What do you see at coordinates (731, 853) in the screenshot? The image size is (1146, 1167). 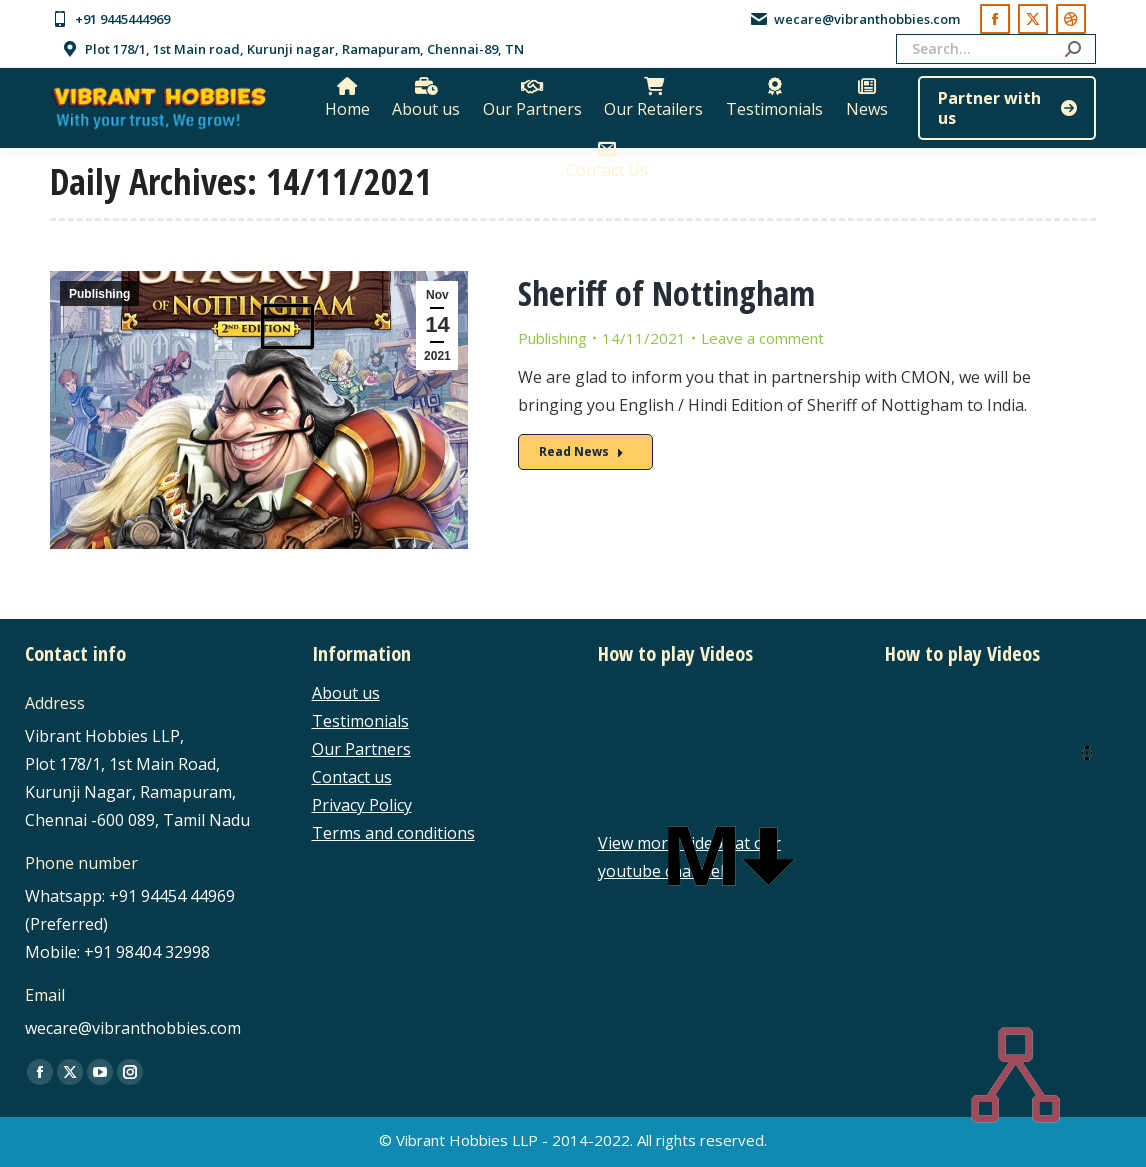 I see `format text using markdown` at bounding box center [731, 853].